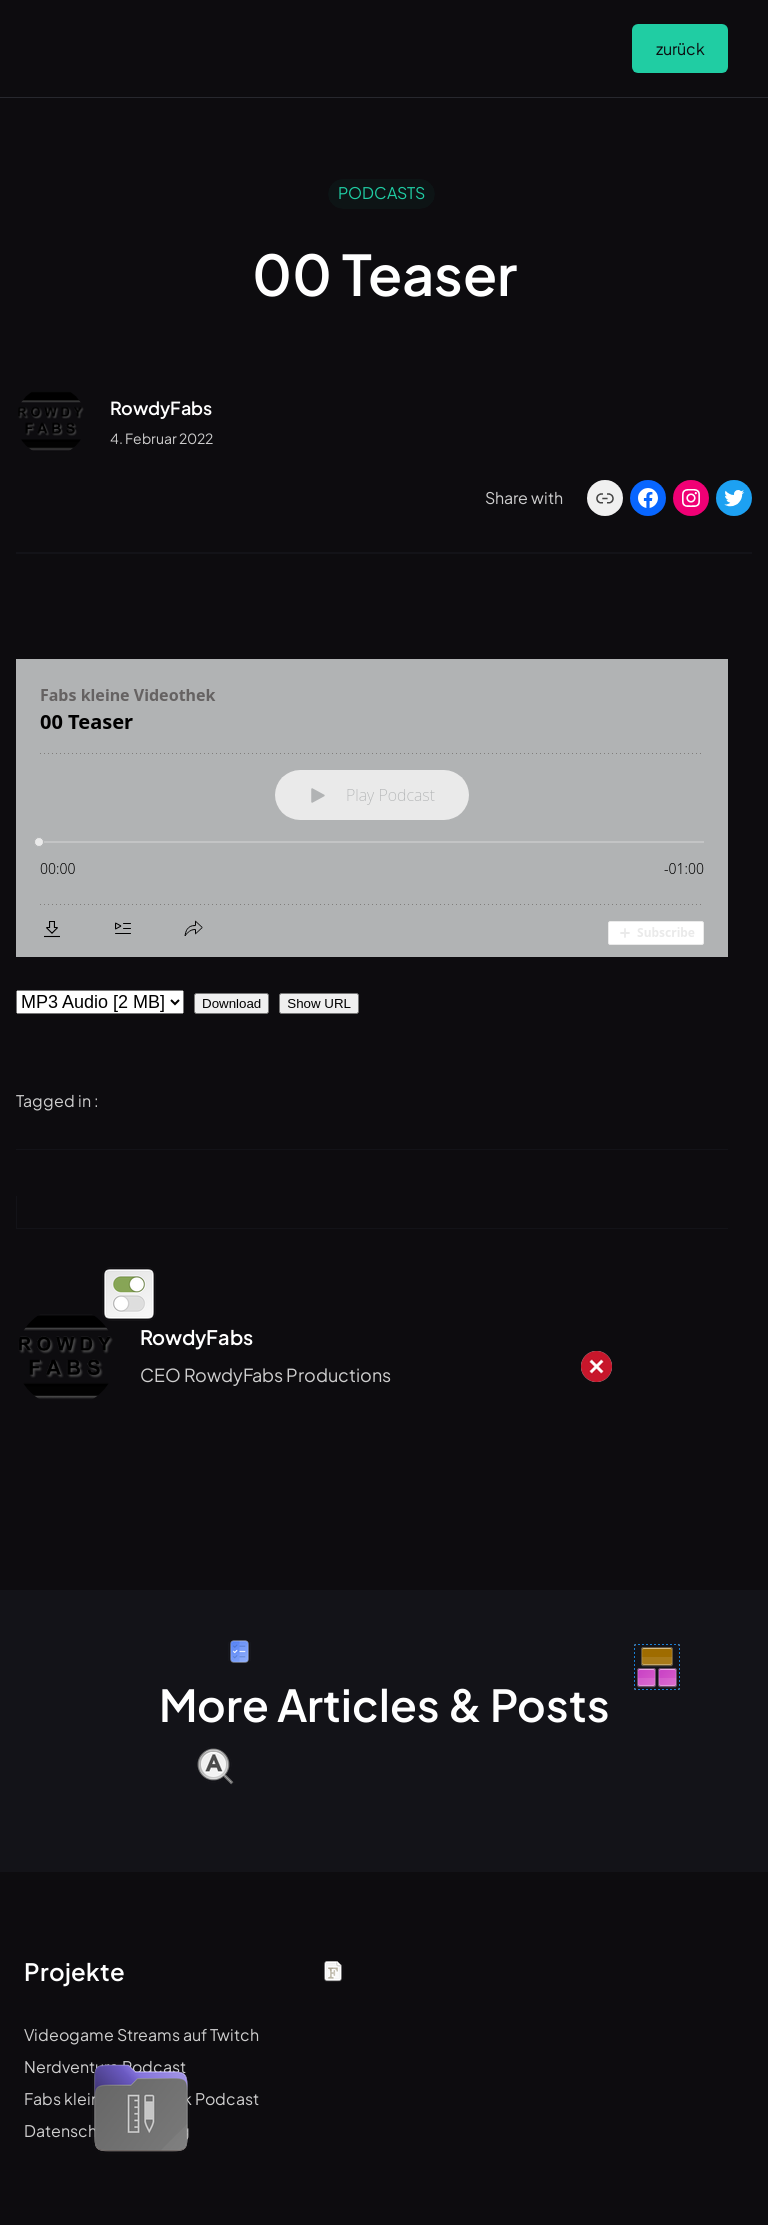 Image resolution: width=768 pixels, height=2225 pixels. What do you see at coordinates (141, 2108) in the screenshot?
I see `open templates folder` at bounding box center [141, 2108].